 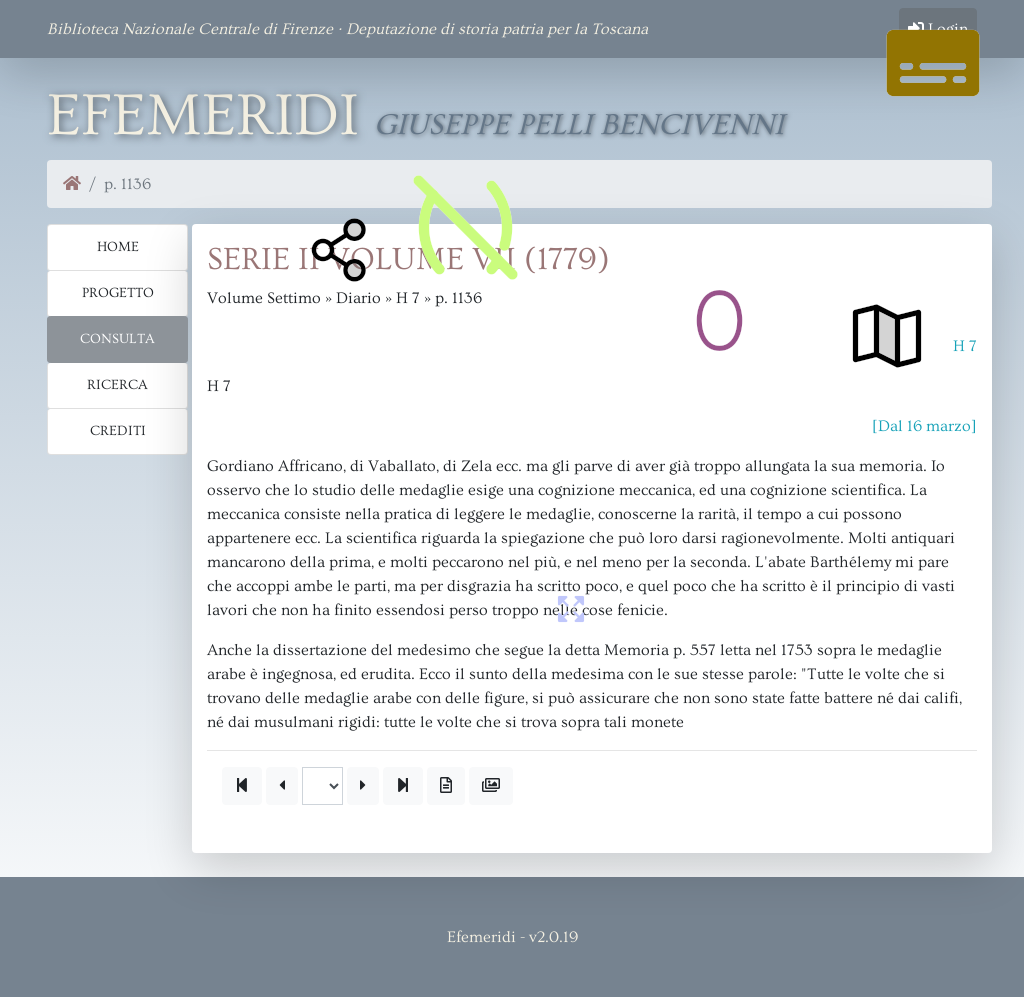 What do you see at coordinates (465, 227) in the screenshot?
I see `disable grouping or parentheses in formula` at bounding box center [465, 227].